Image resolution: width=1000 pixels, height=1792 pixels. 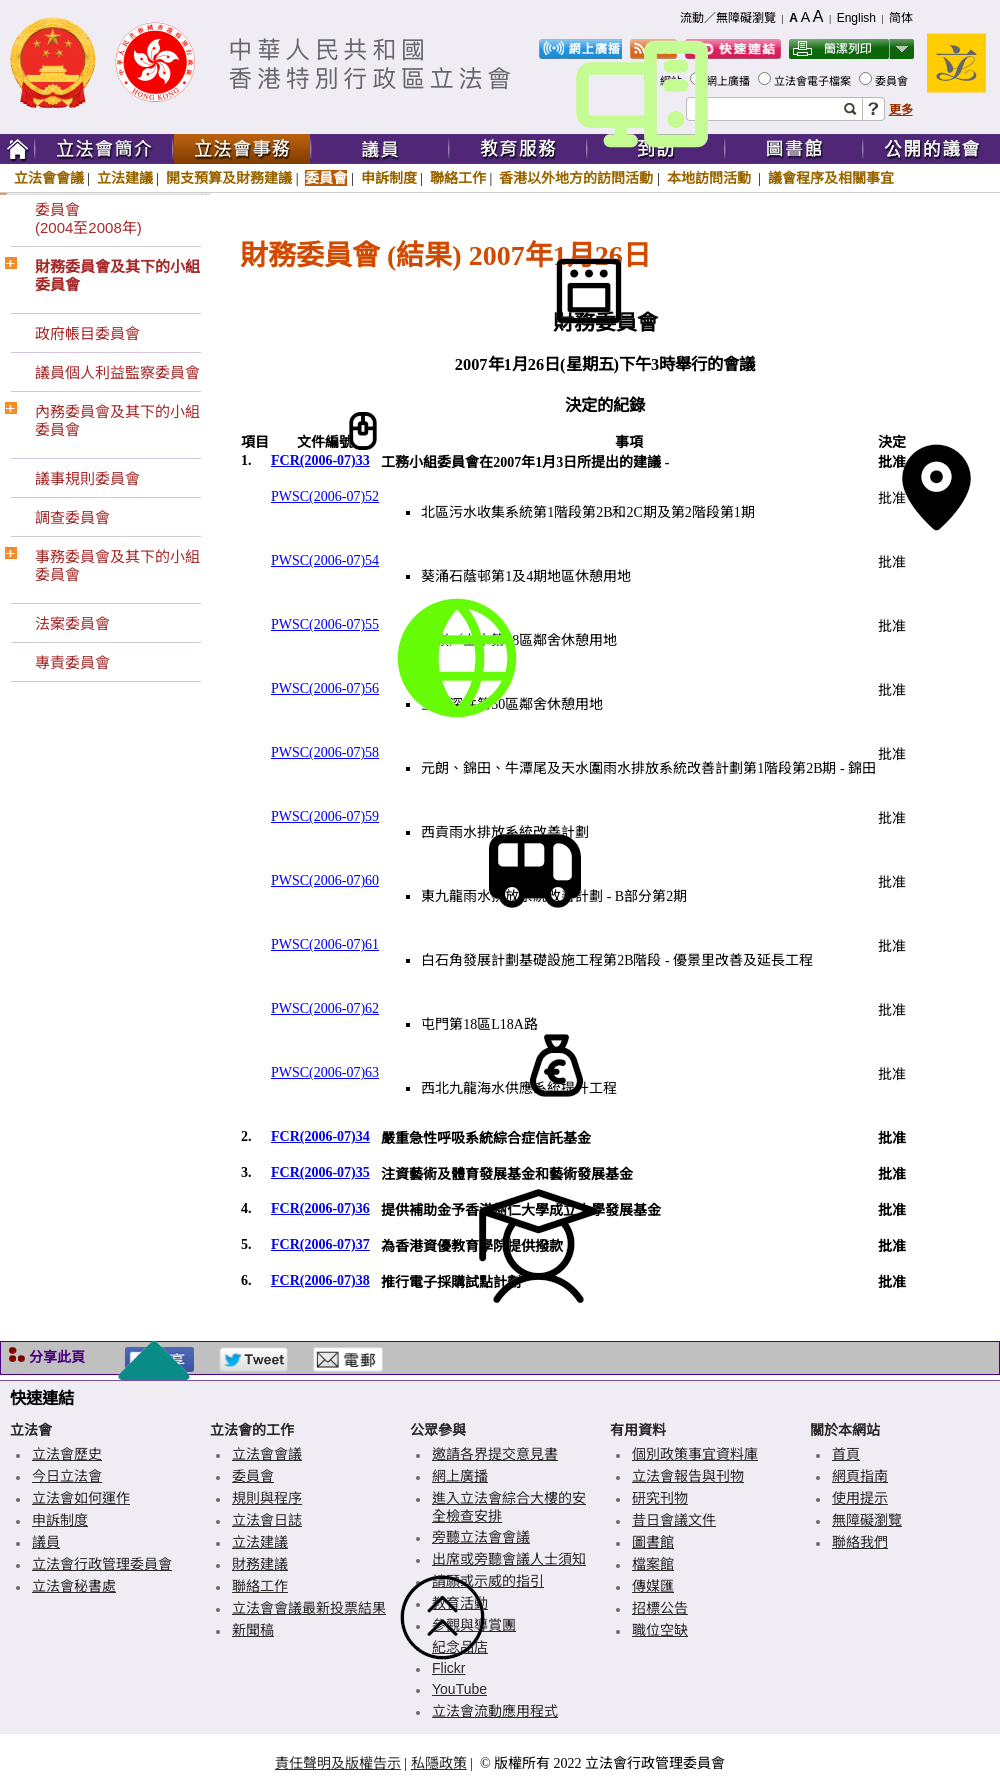 What do you see at coordinates (154, 1380) in the screenshot?
I see `navigate up or go to previous item` at bounding box center [154, 1380].